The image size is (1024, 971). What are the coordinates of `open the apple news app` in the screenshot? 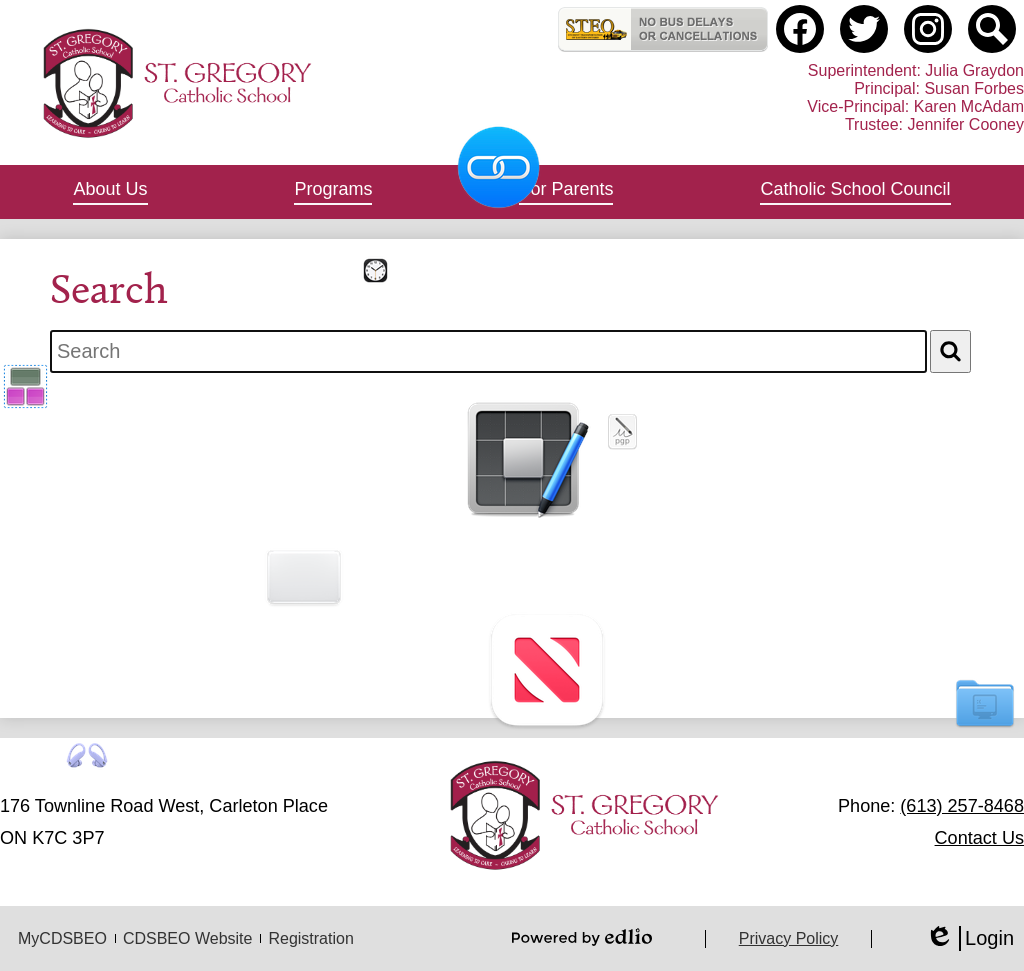 It's located at (547, 670).